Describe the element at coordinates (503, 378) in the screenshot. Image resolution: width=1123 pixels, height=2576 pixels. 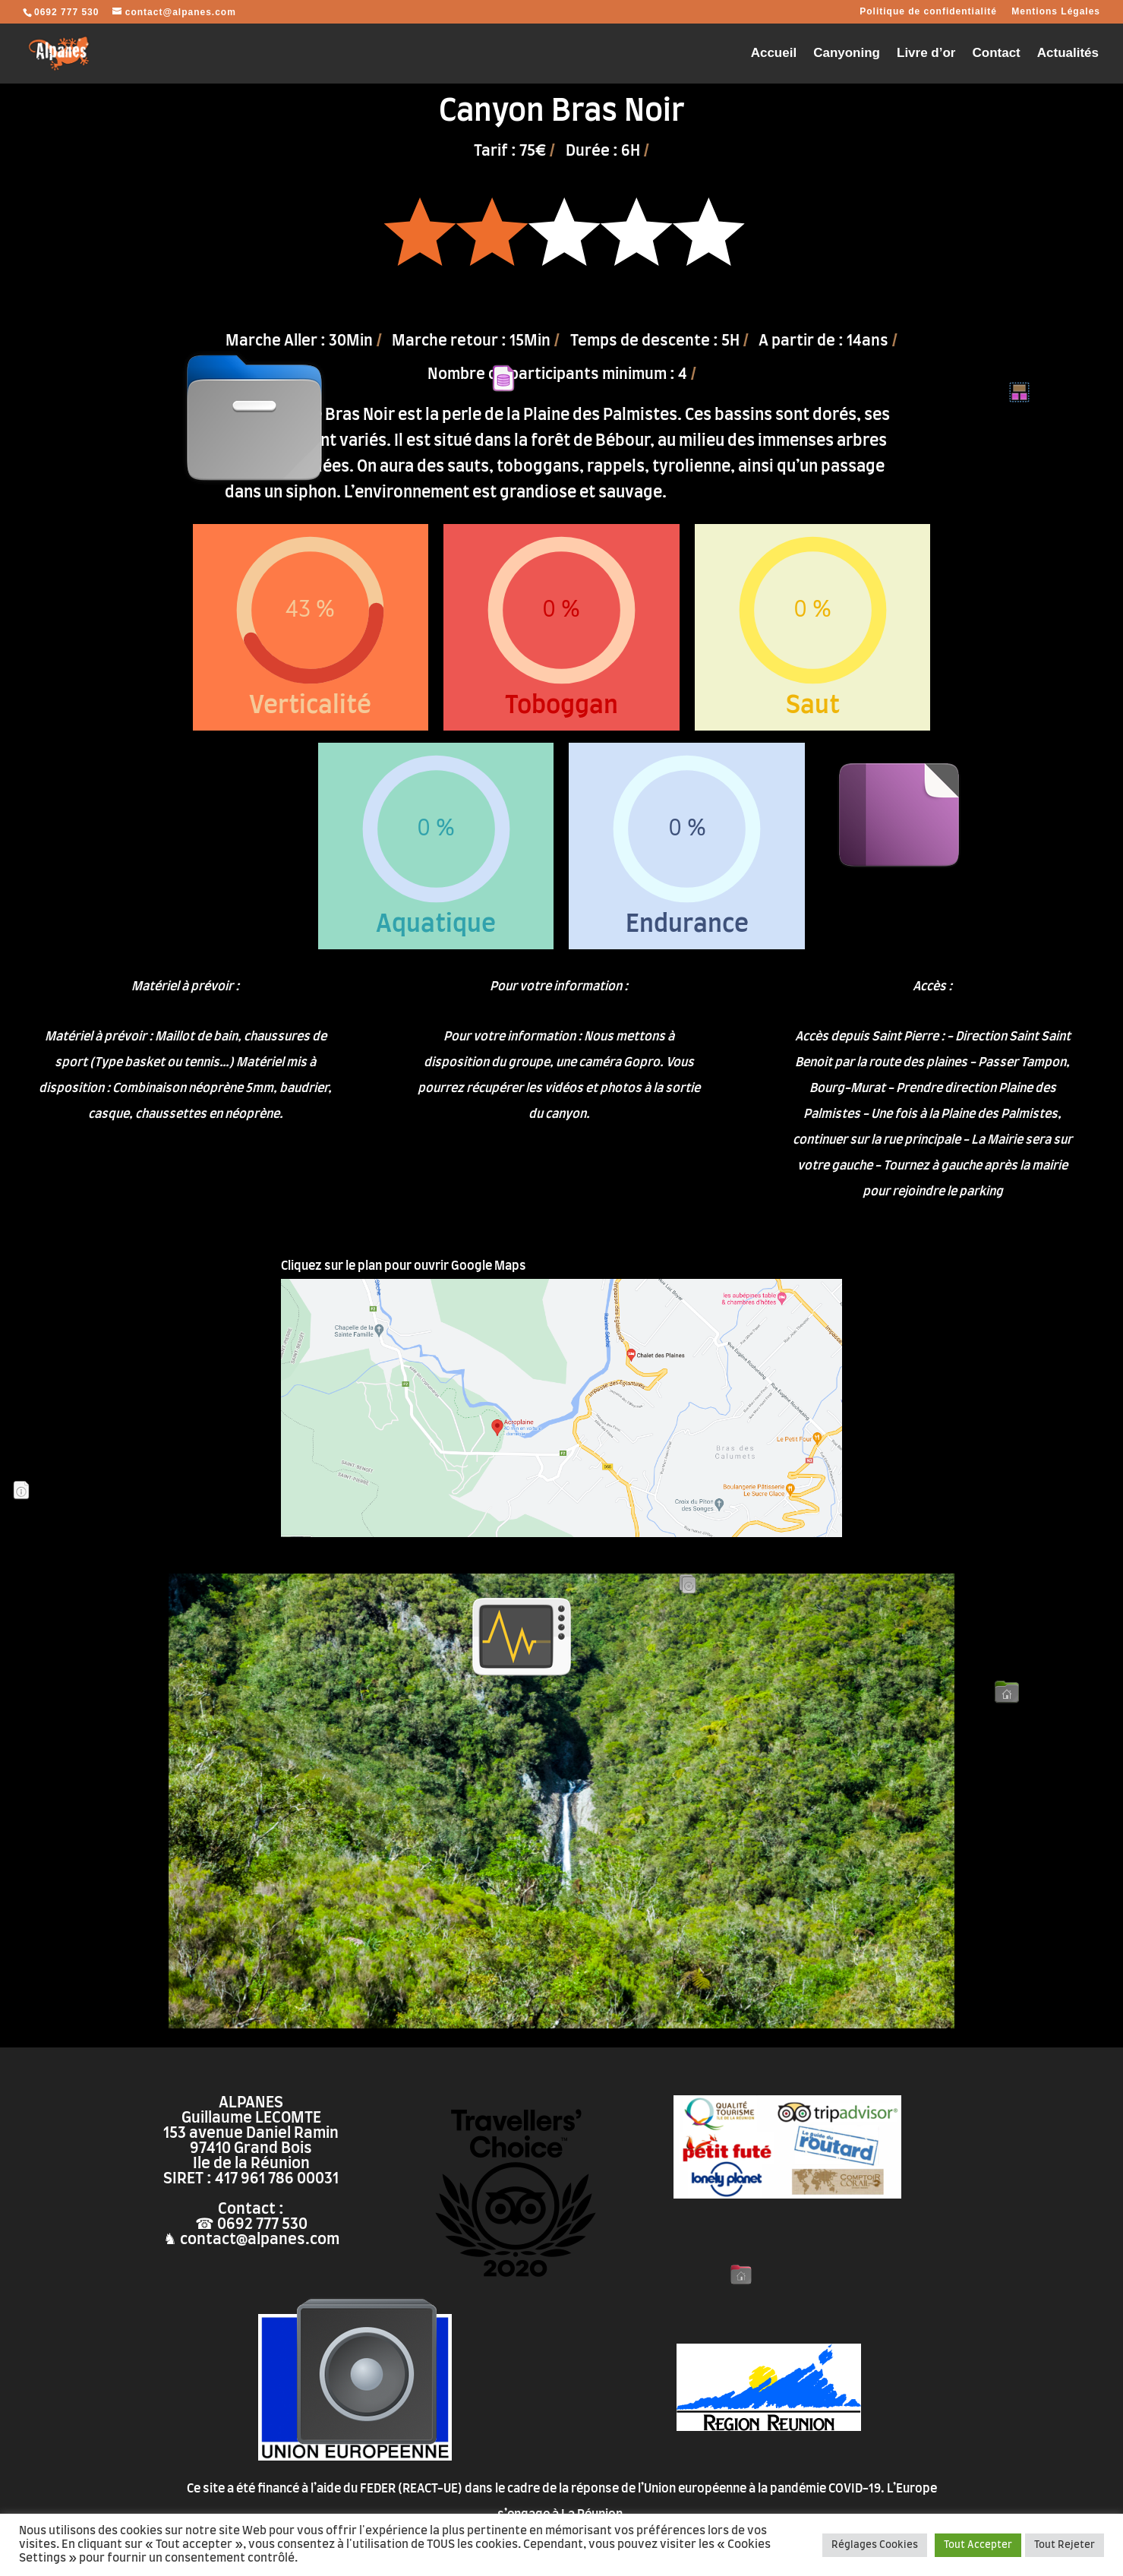
I see `open a database file` at that location.